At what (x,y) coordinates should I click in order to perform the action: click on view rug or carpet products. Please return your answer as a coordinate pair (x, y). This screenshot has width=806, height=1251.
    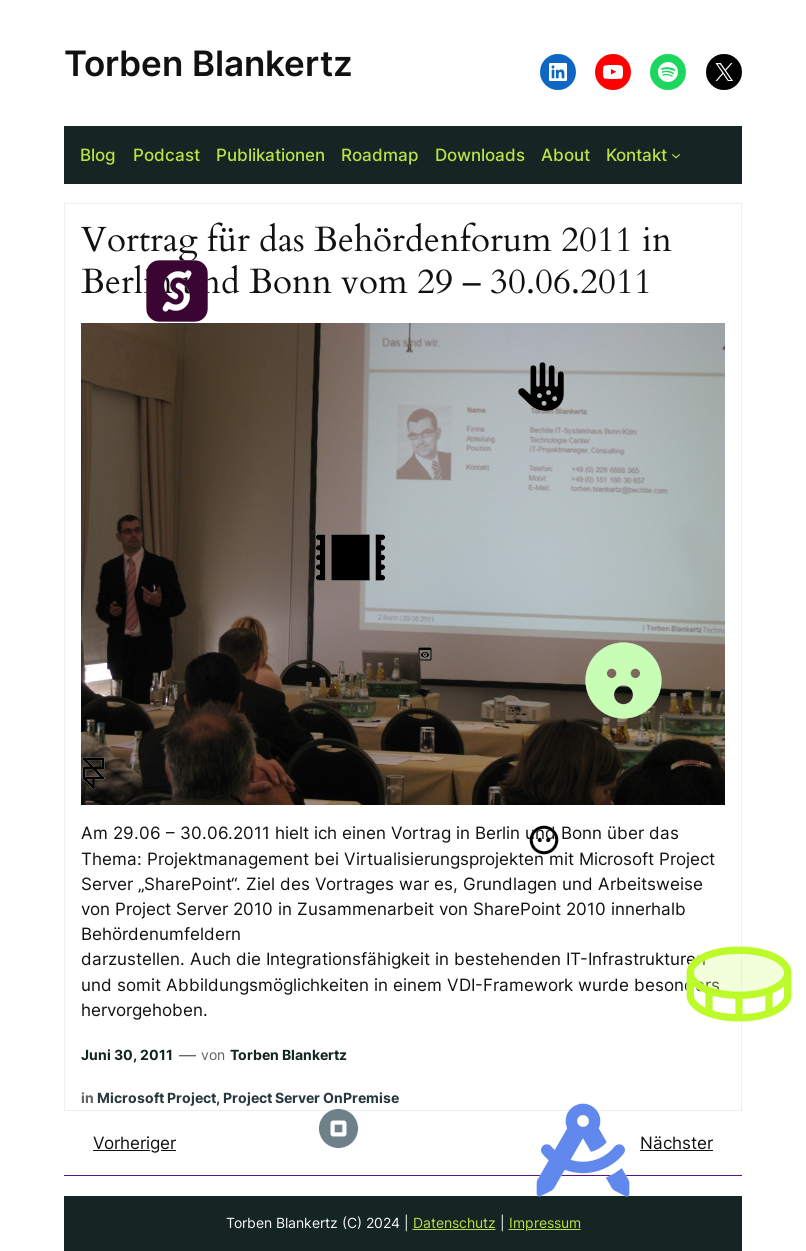
    Looking at the image, I should click on (350, 557).